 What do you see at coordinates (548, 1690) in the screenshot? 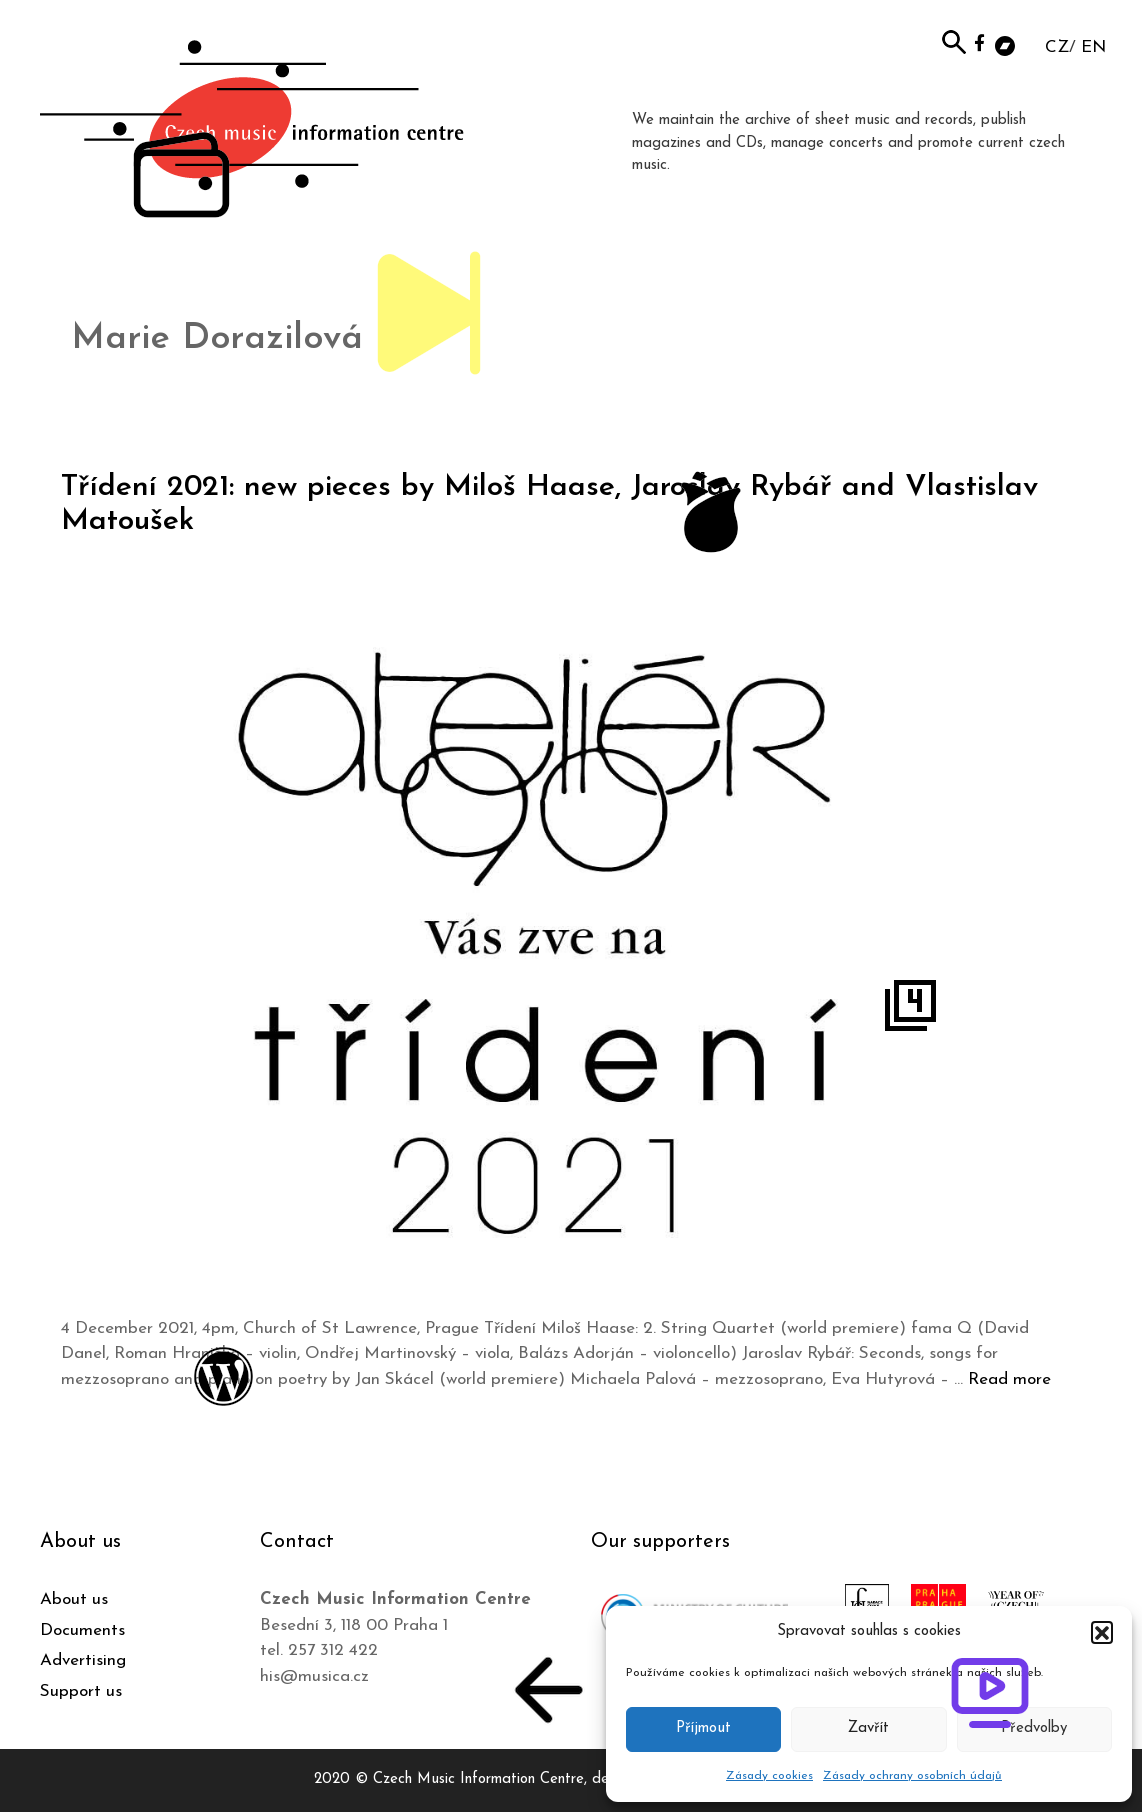
I see `go back to the previous screen` at bounding box center [548, 1690].